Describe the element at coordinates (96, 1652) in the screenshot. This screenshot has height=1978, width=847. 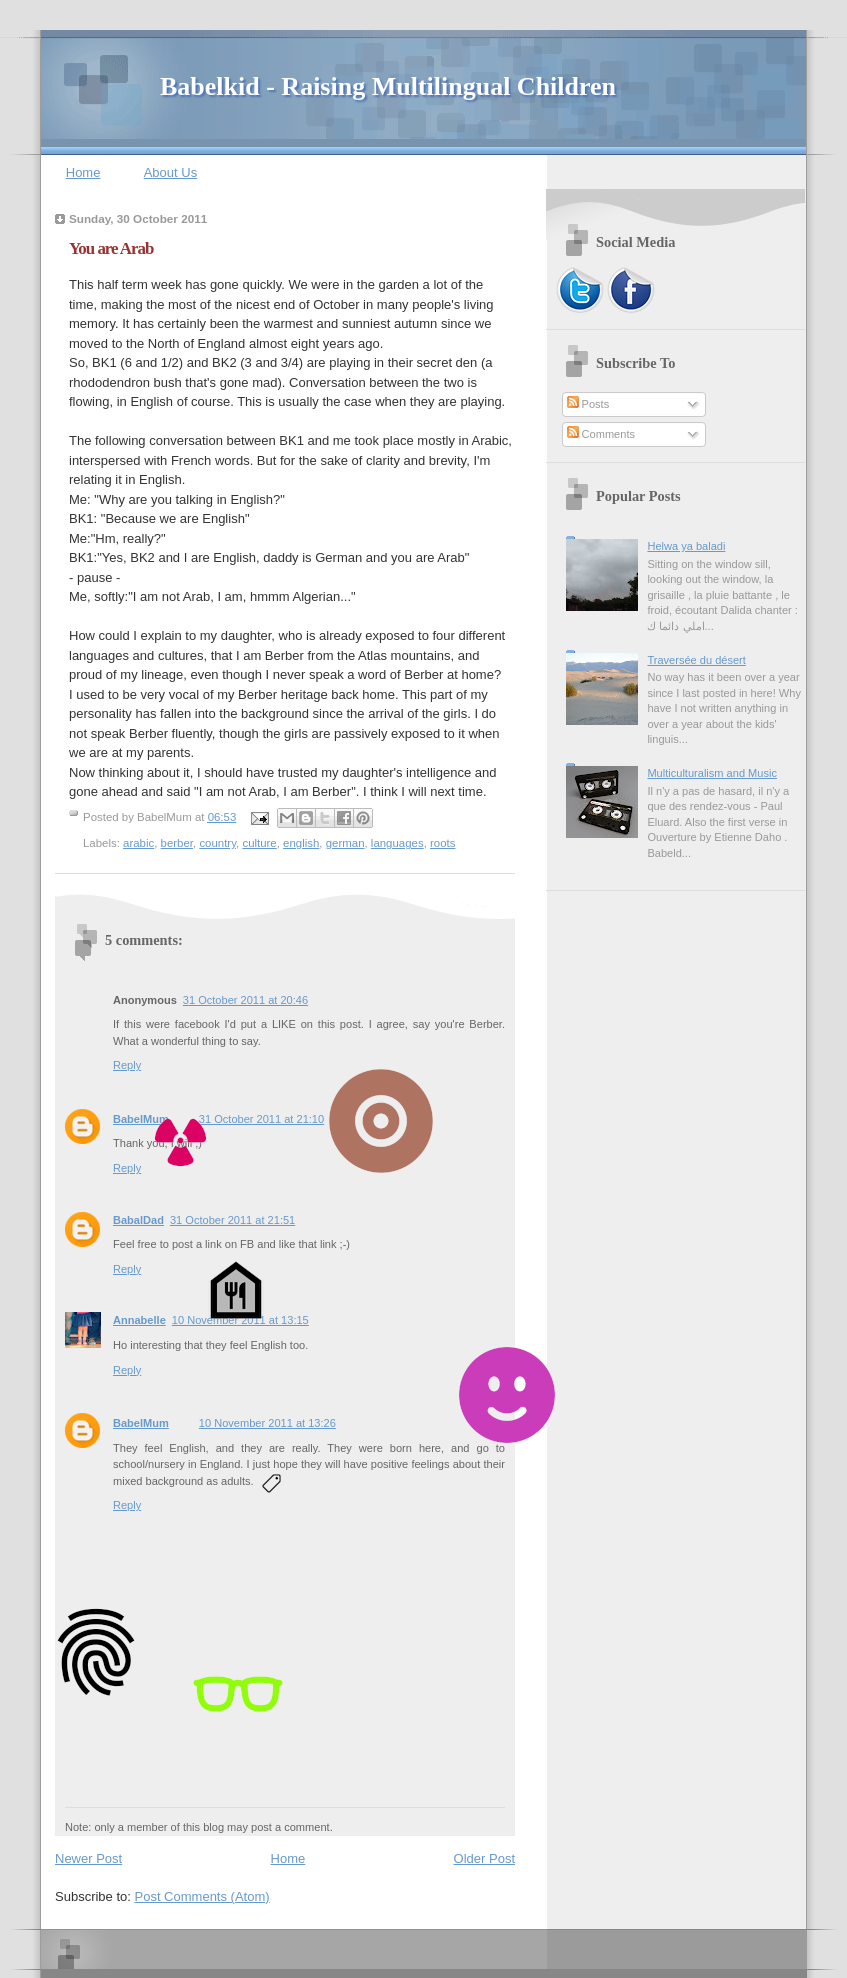
I see `authenticate with fingerprint` at that location.